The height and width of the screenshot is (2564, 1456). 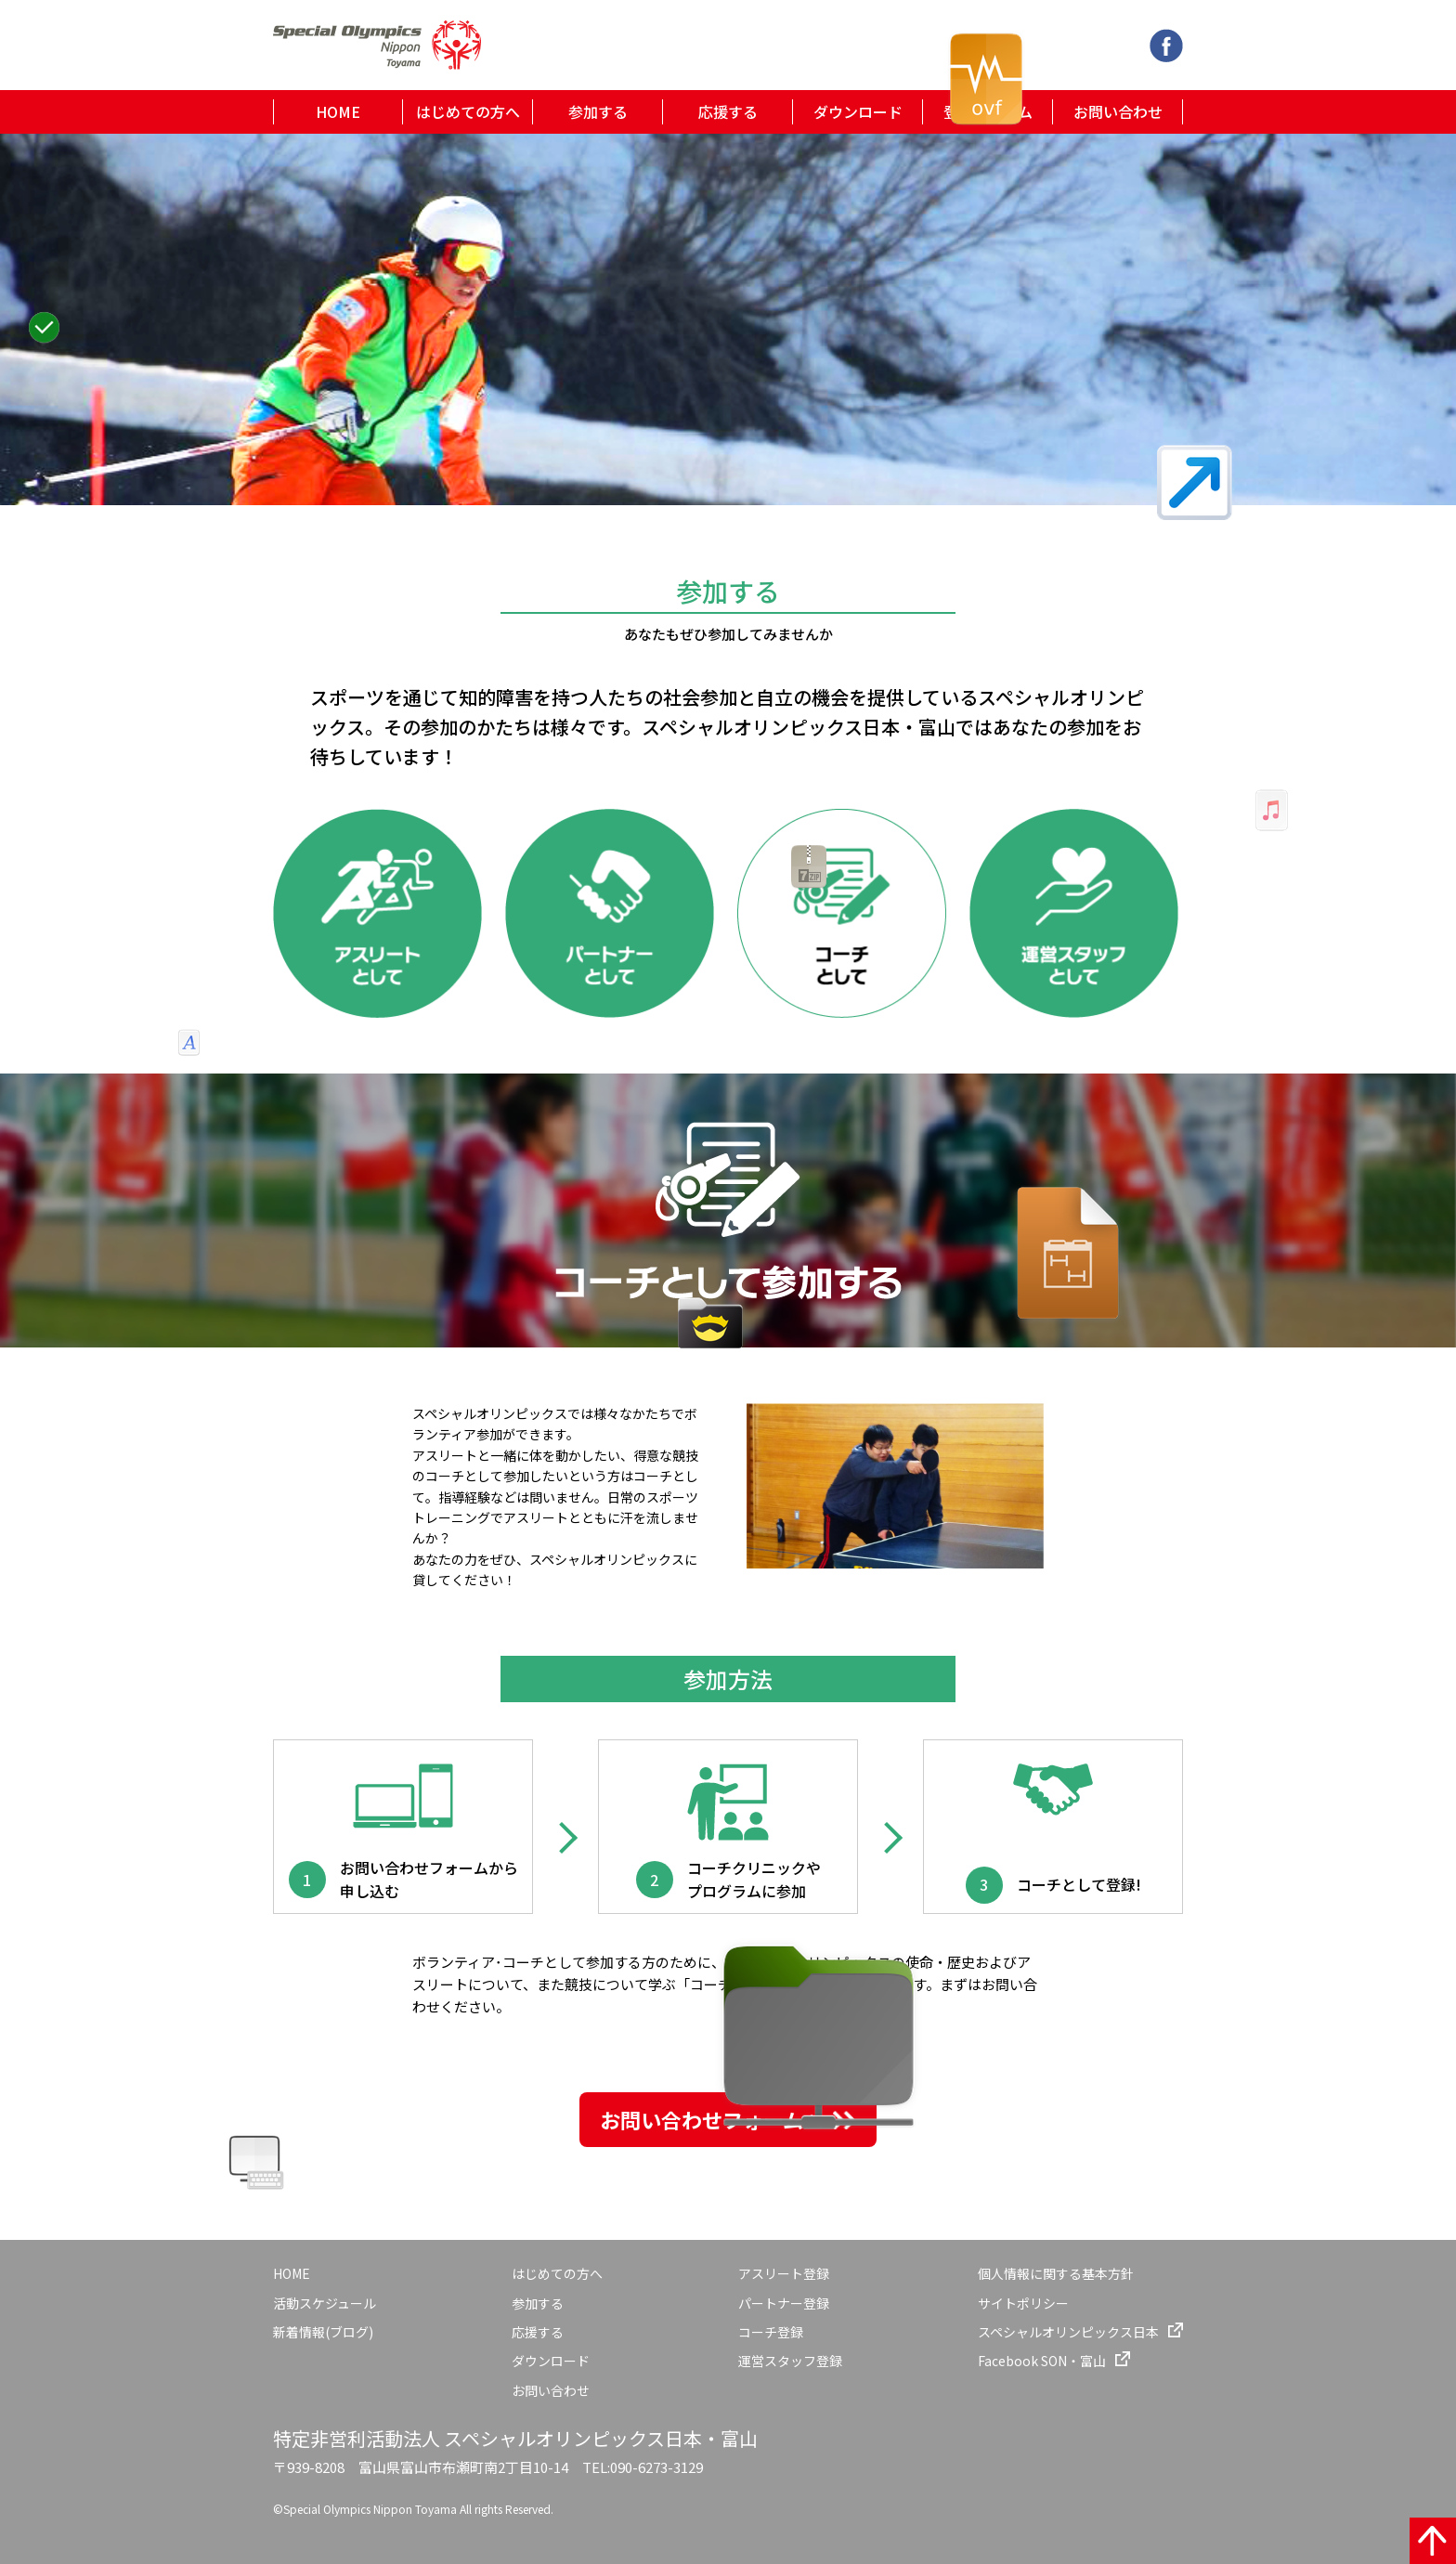 What do you see at coordinates (1068, 1256) in the screenshot?
I see `a kplato project management file` at bounding box center [1068, 1256].